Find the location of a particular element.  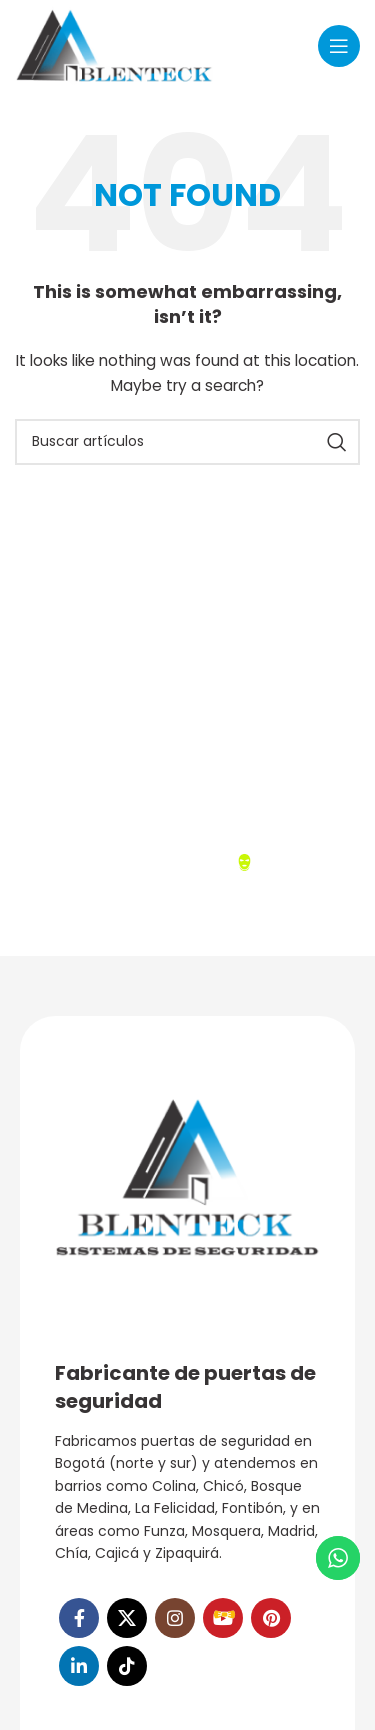

select balaclava or ski mask headgear is located at coordinates (244, 862).